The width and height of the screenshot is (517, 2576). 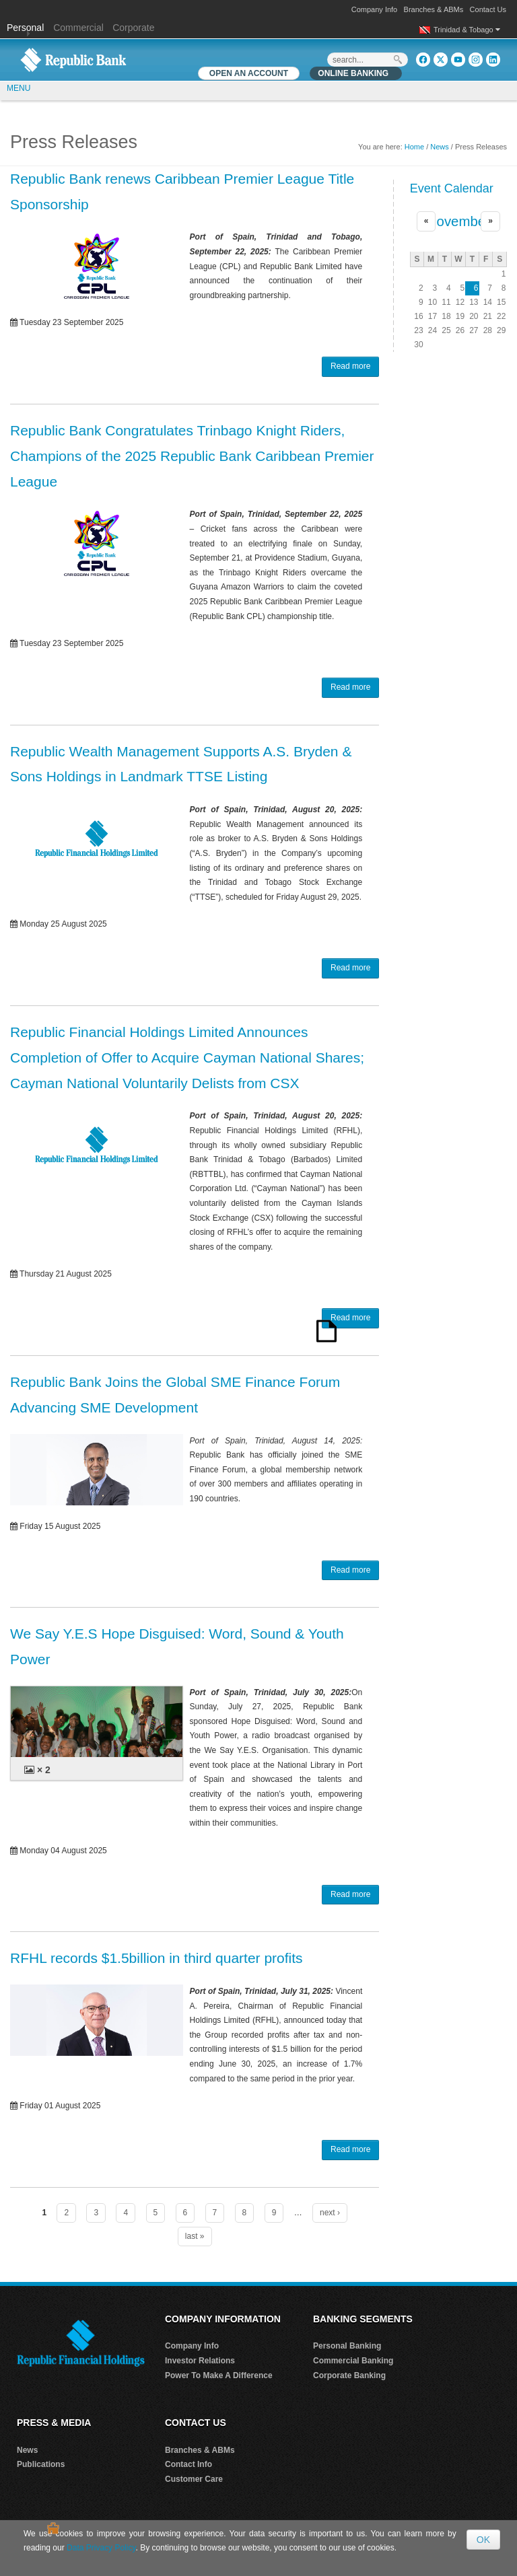 I want to click on access brush or painting tools, so click(x=53, y=2528).